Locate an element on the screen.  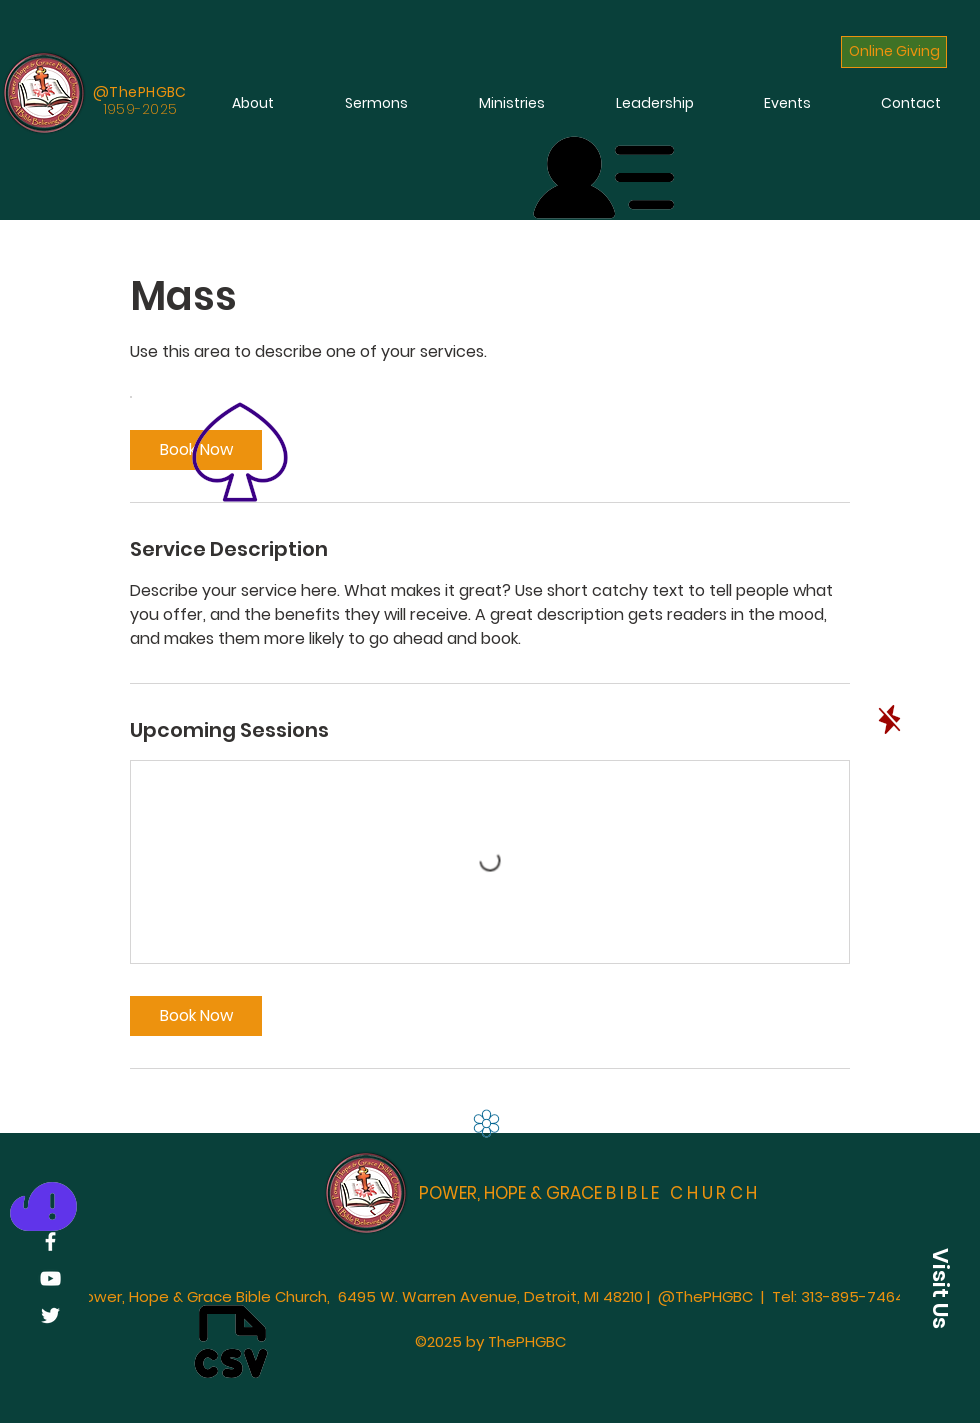
access garden or plant care features is located at coordinates (486, 1123).